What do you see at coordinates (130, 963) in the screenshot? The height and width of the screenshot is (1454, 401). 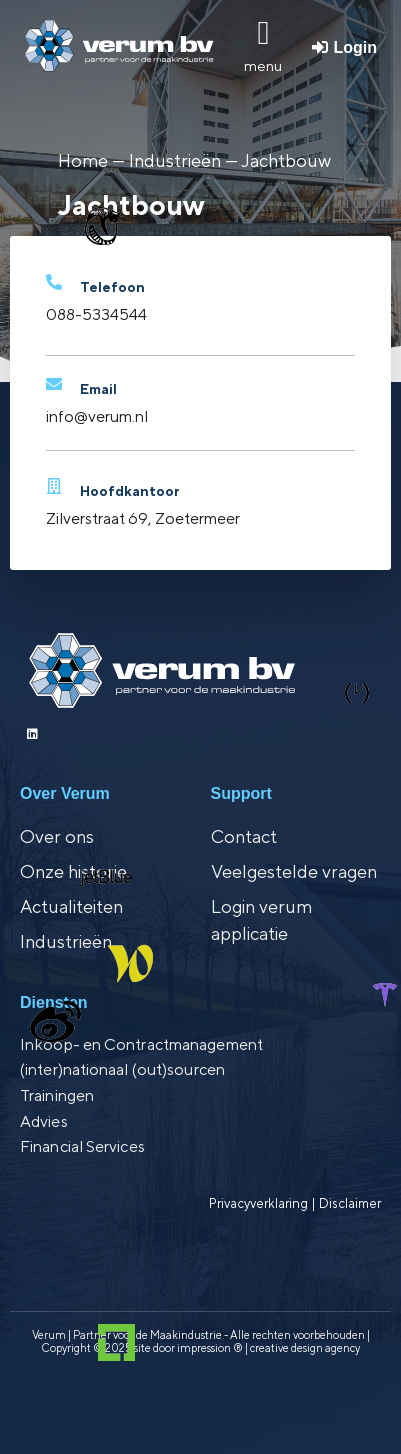 I see `visit welcome to the jungle job platform` at bounding box center [130, 963].